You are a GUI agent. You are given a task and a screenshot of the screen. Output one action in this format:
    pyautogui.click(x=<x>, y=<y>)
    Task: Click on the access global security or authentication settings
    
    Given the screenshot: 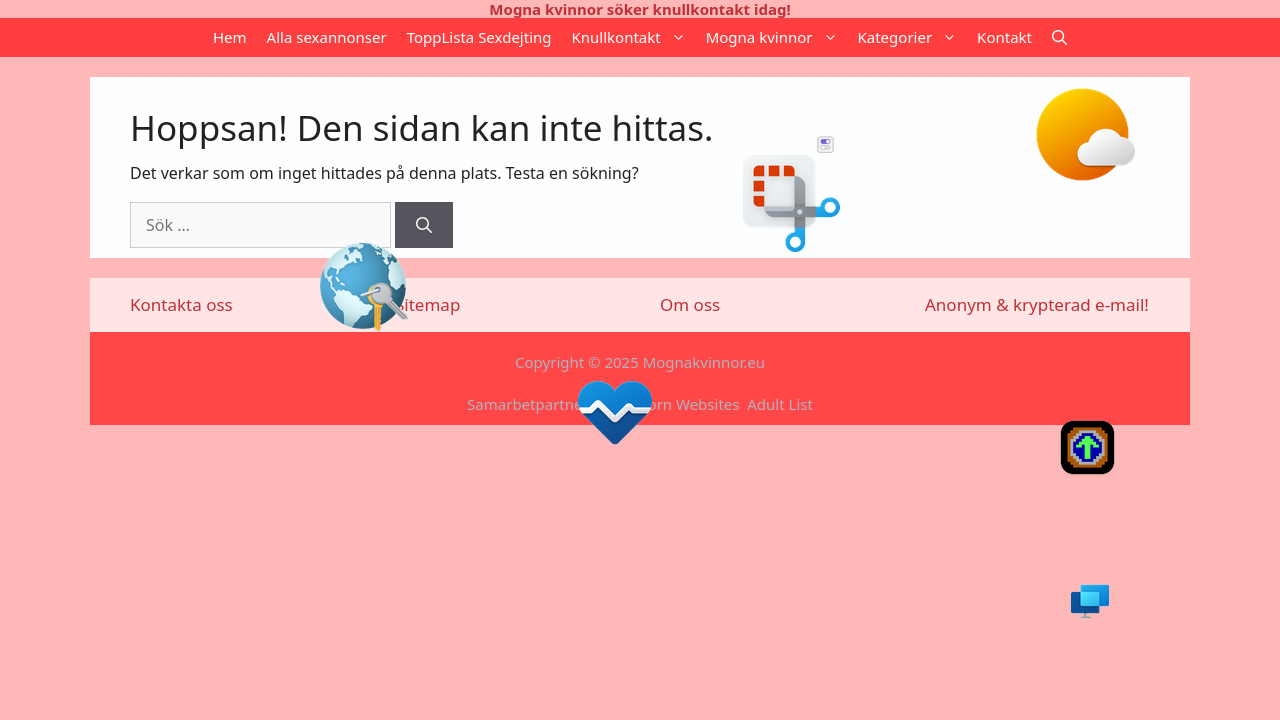 What is the action you would take?
    pyautogui.click(x=363, y=286)
    